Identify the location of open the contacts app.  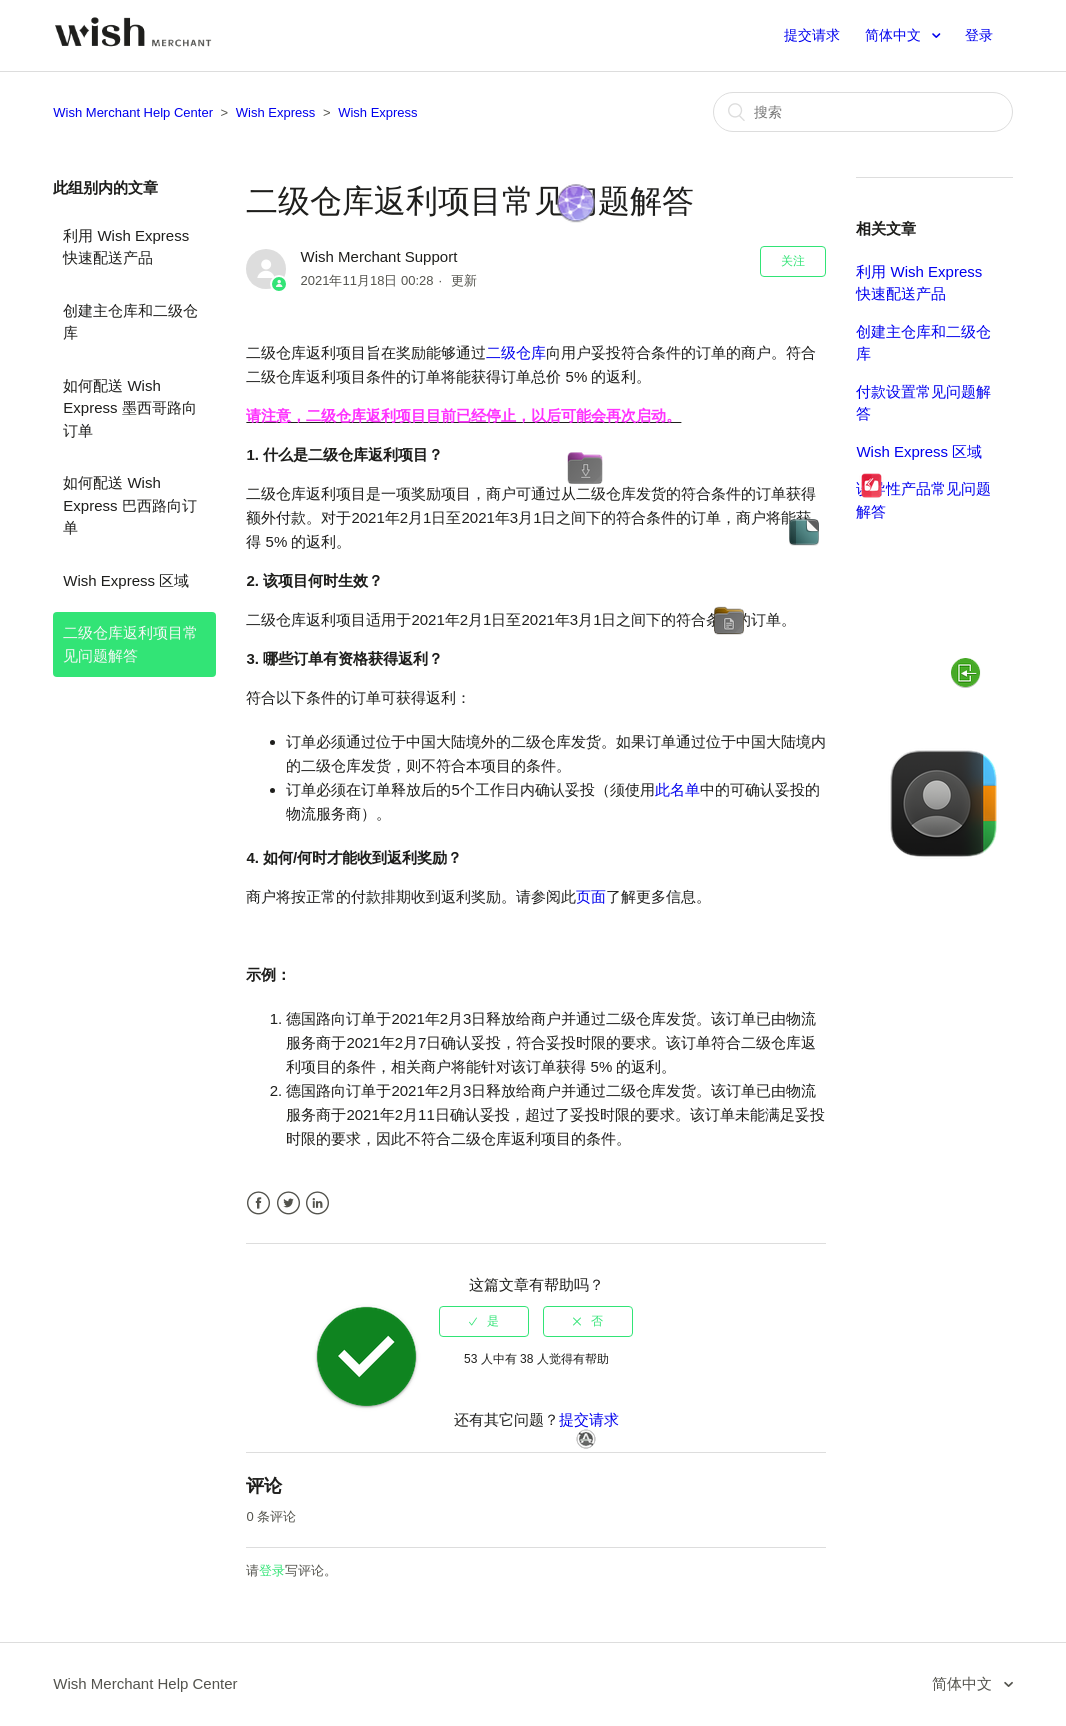
(943, 803).